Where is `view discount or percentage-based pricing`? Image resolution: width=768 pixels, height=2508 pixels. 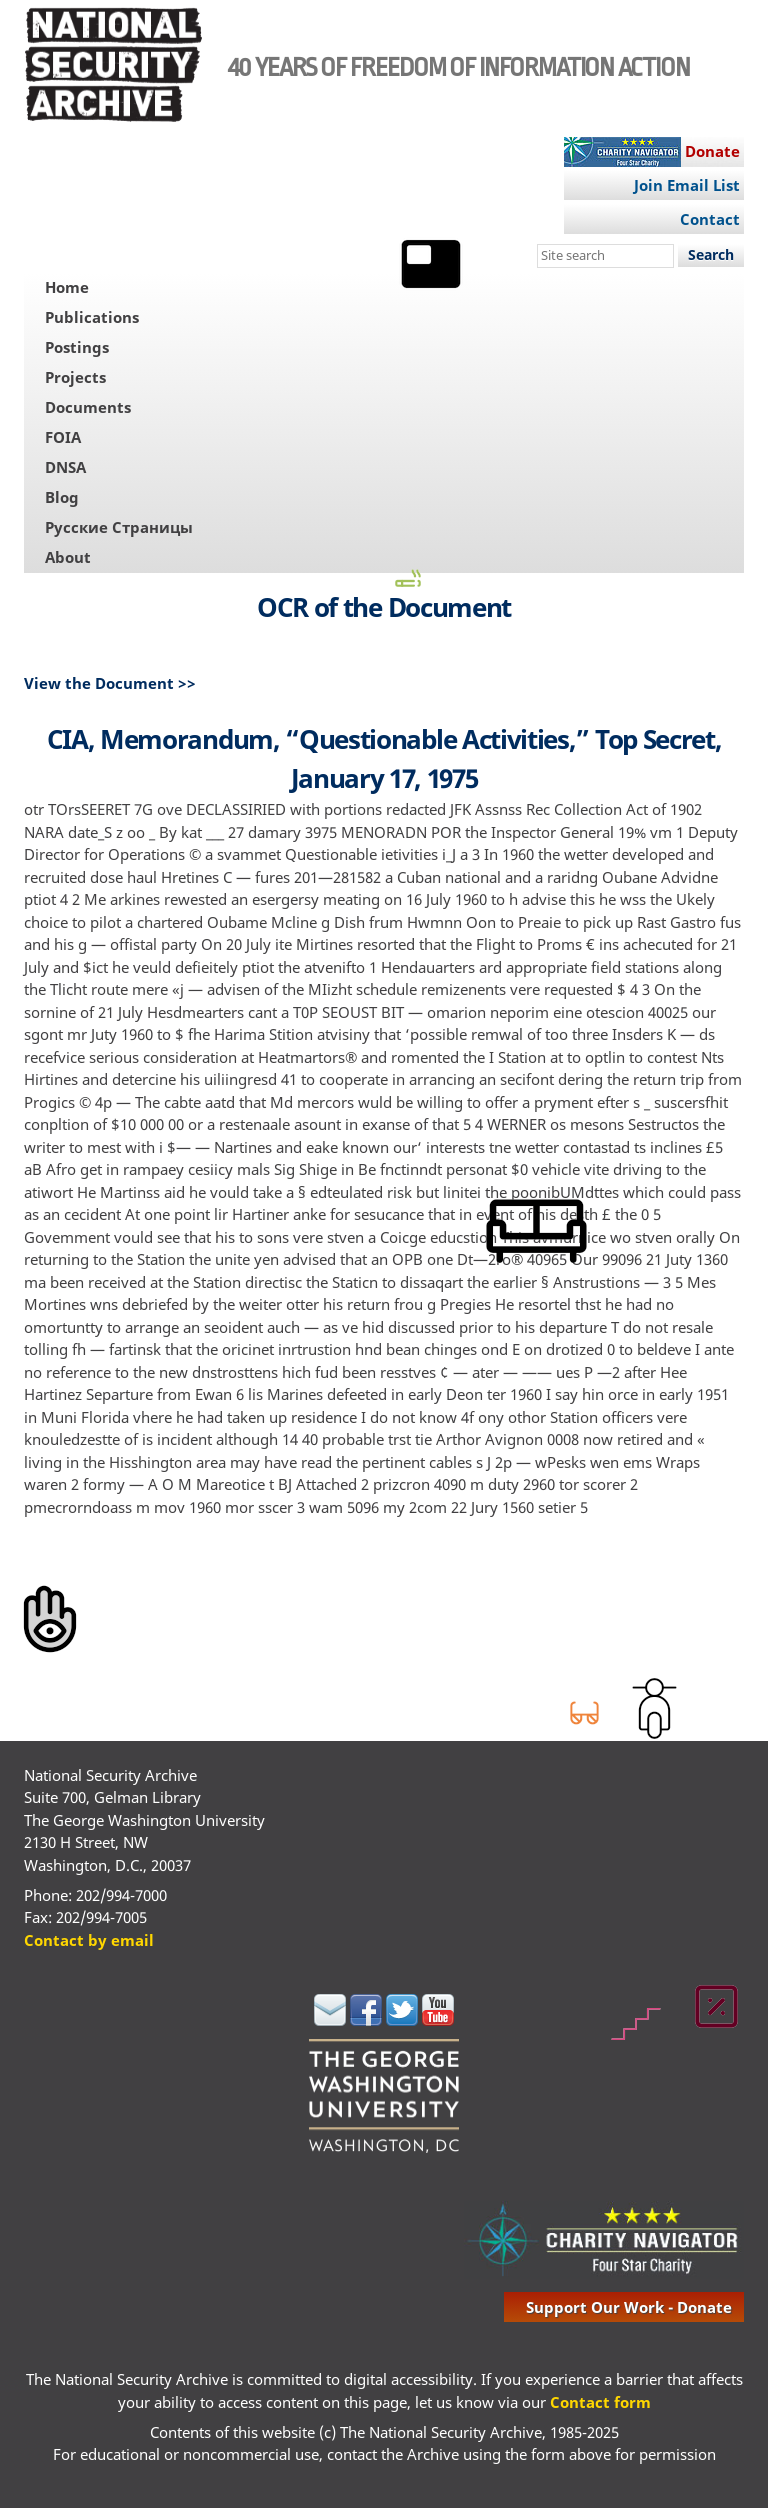 view discount or percentage-based pricing is located at coordinates (716, 2006).